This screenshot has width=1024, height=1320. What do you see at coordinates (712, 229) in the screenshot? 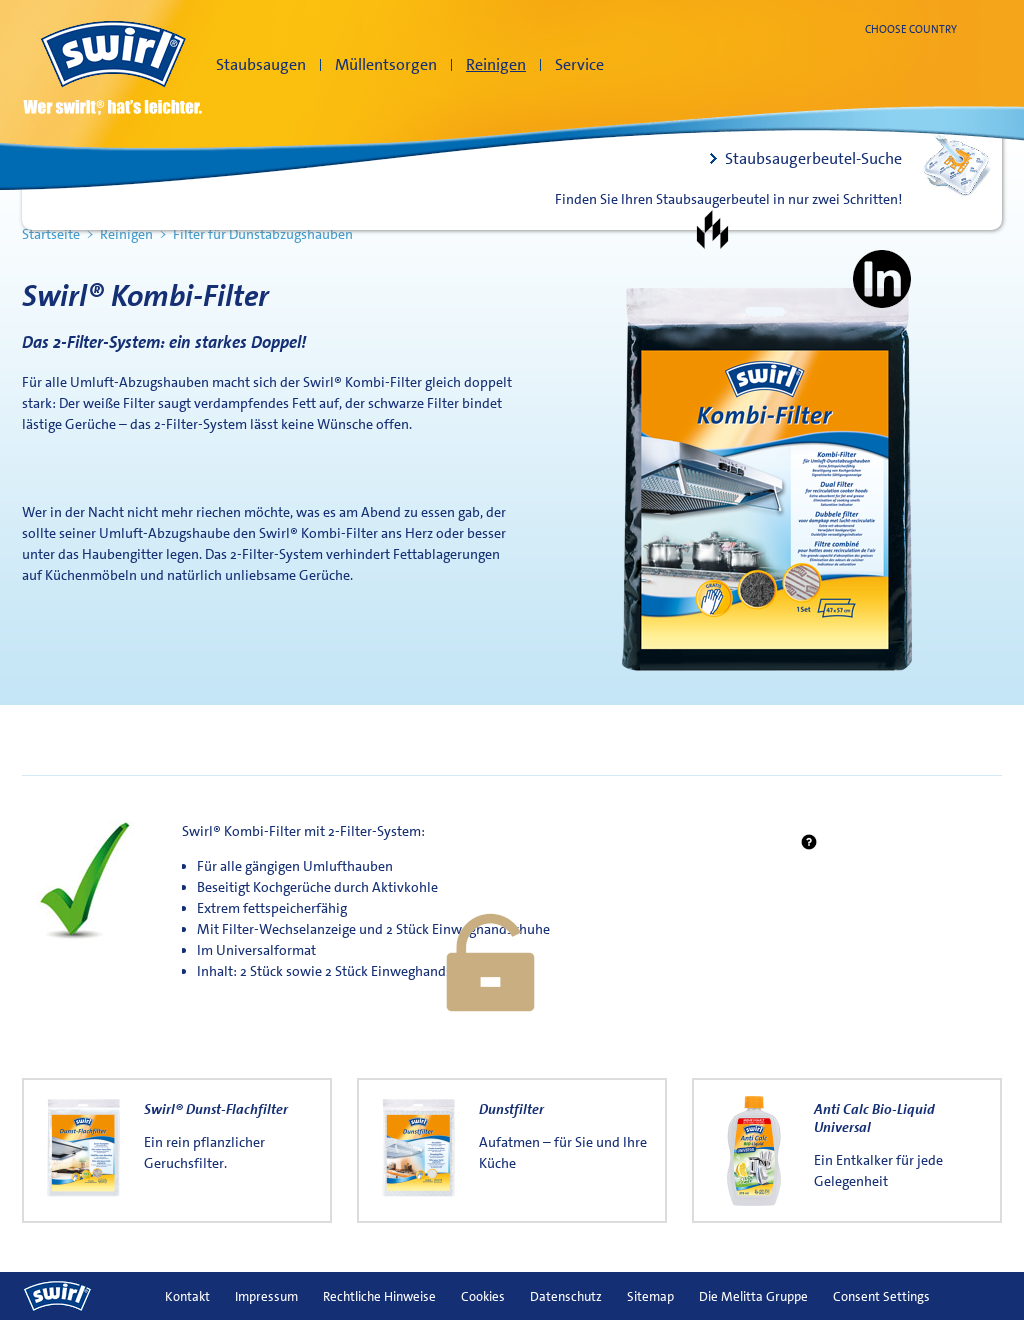
I see `lit web components library logo` at bounding box center [712, 229].